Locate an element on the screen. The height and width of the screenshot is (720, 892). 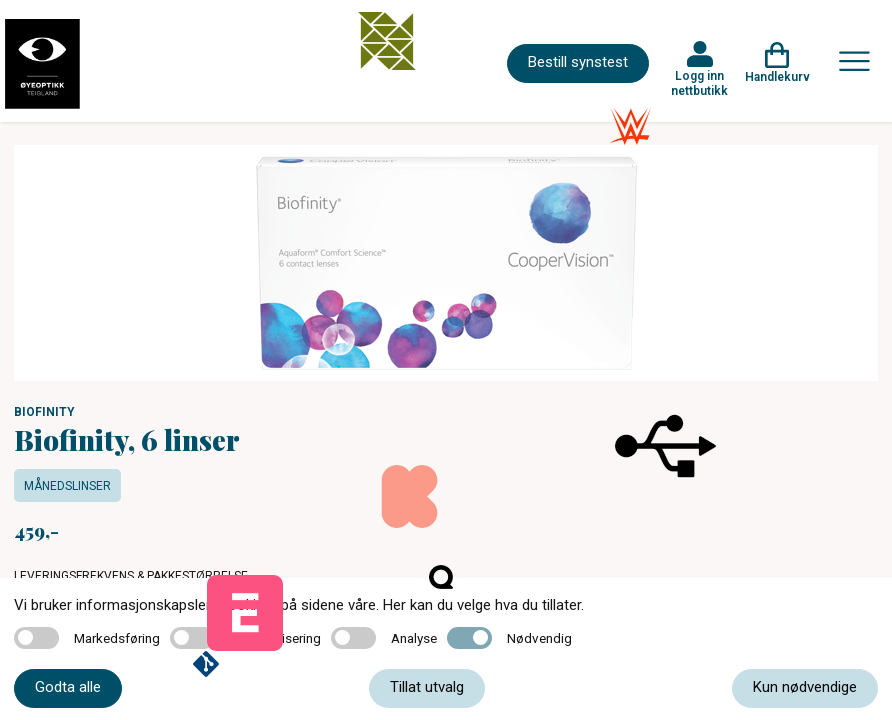
indicates USB connection available is located at coordinates (666, 446).